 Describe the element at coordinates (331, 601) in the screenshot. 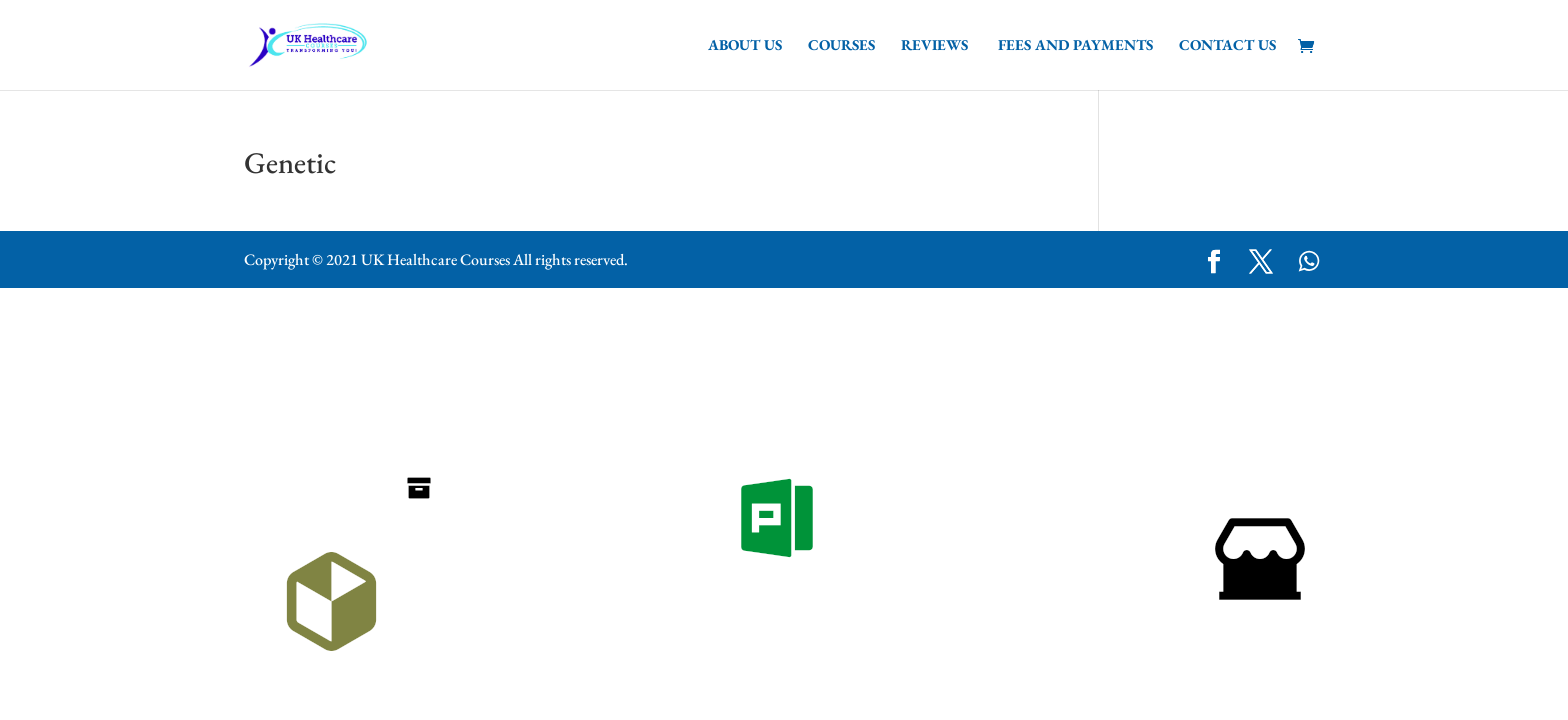

I see `flatpak package manager logo` at that location.